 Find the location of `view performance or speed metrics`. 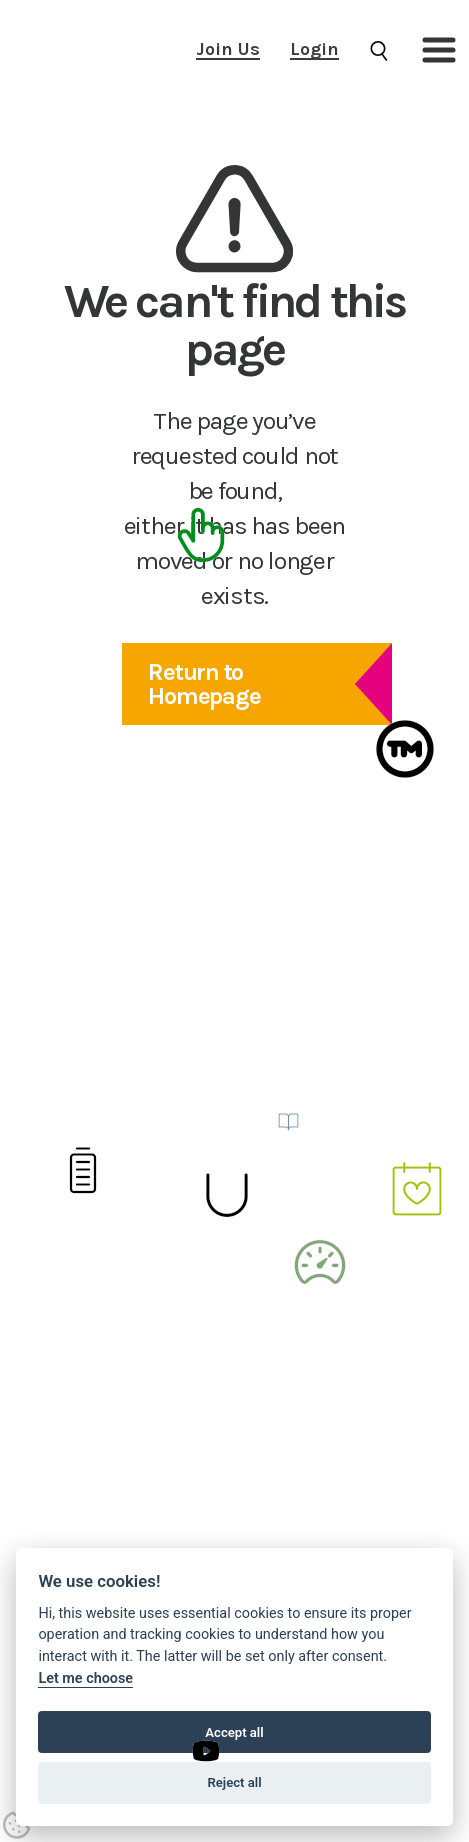

view performance or speed metrics is located at coordinates (320, 1262).